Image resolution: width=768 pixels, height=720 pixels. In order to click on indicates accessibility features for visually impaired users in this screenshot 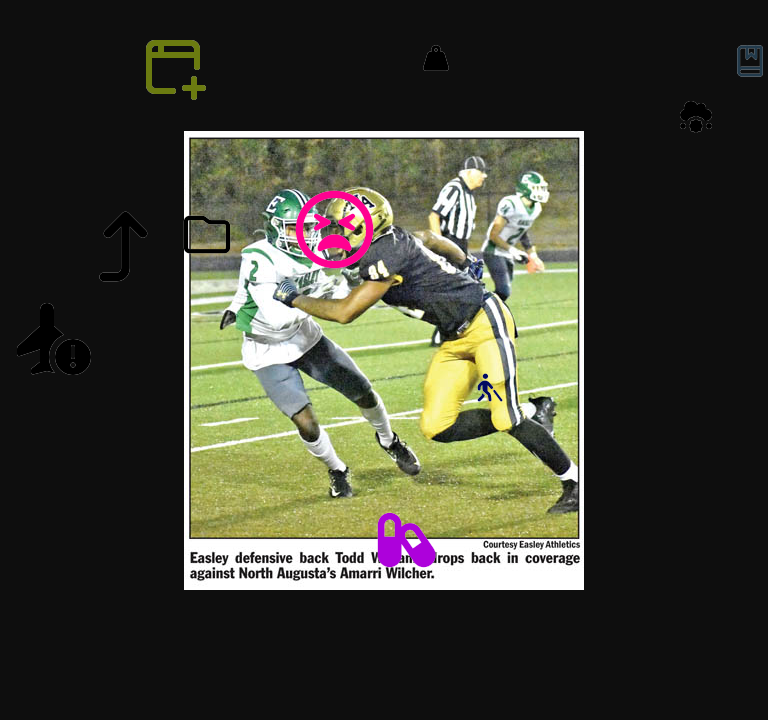, I will do `click(488, 387)`.